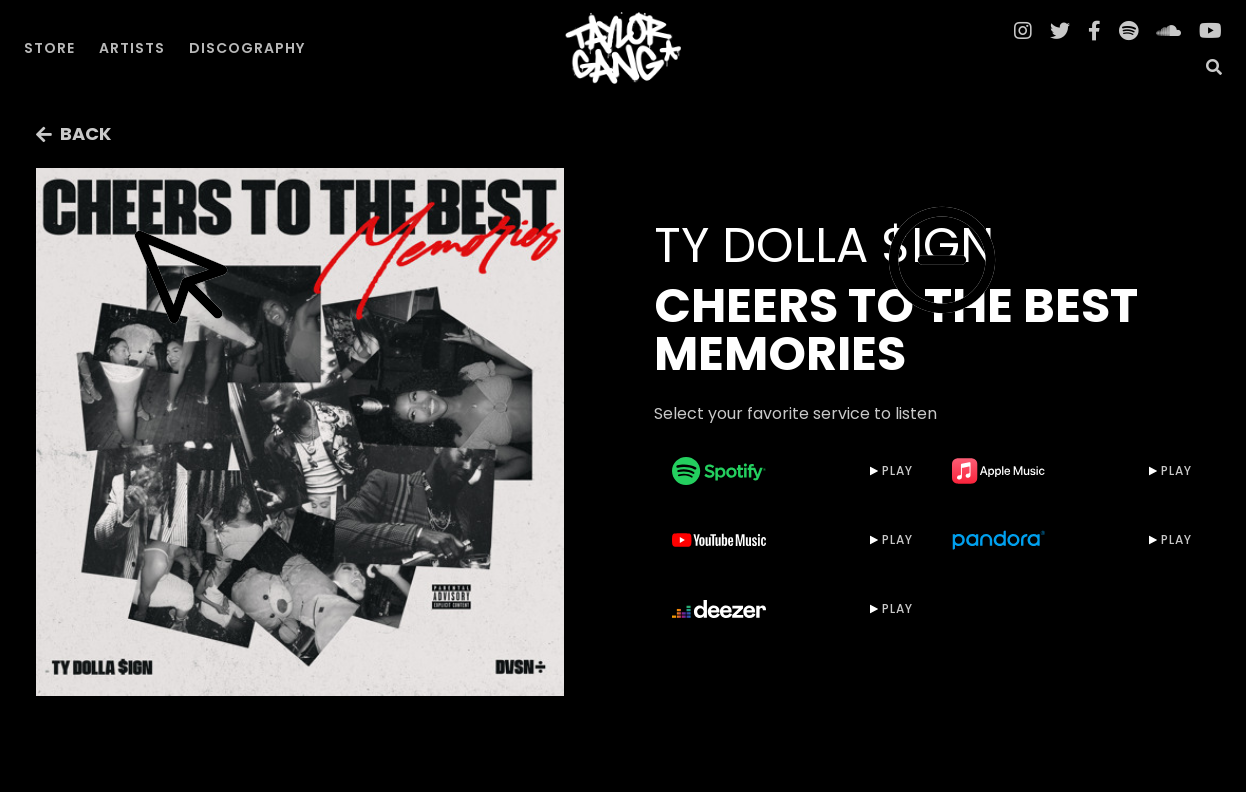 Image resolution: width=1246 pixels, height=792 pixels. What do you see at coordinates (942, 260) in the screenshot?
I see `remove an item from a list or collection` at bounding box center [942, 260].